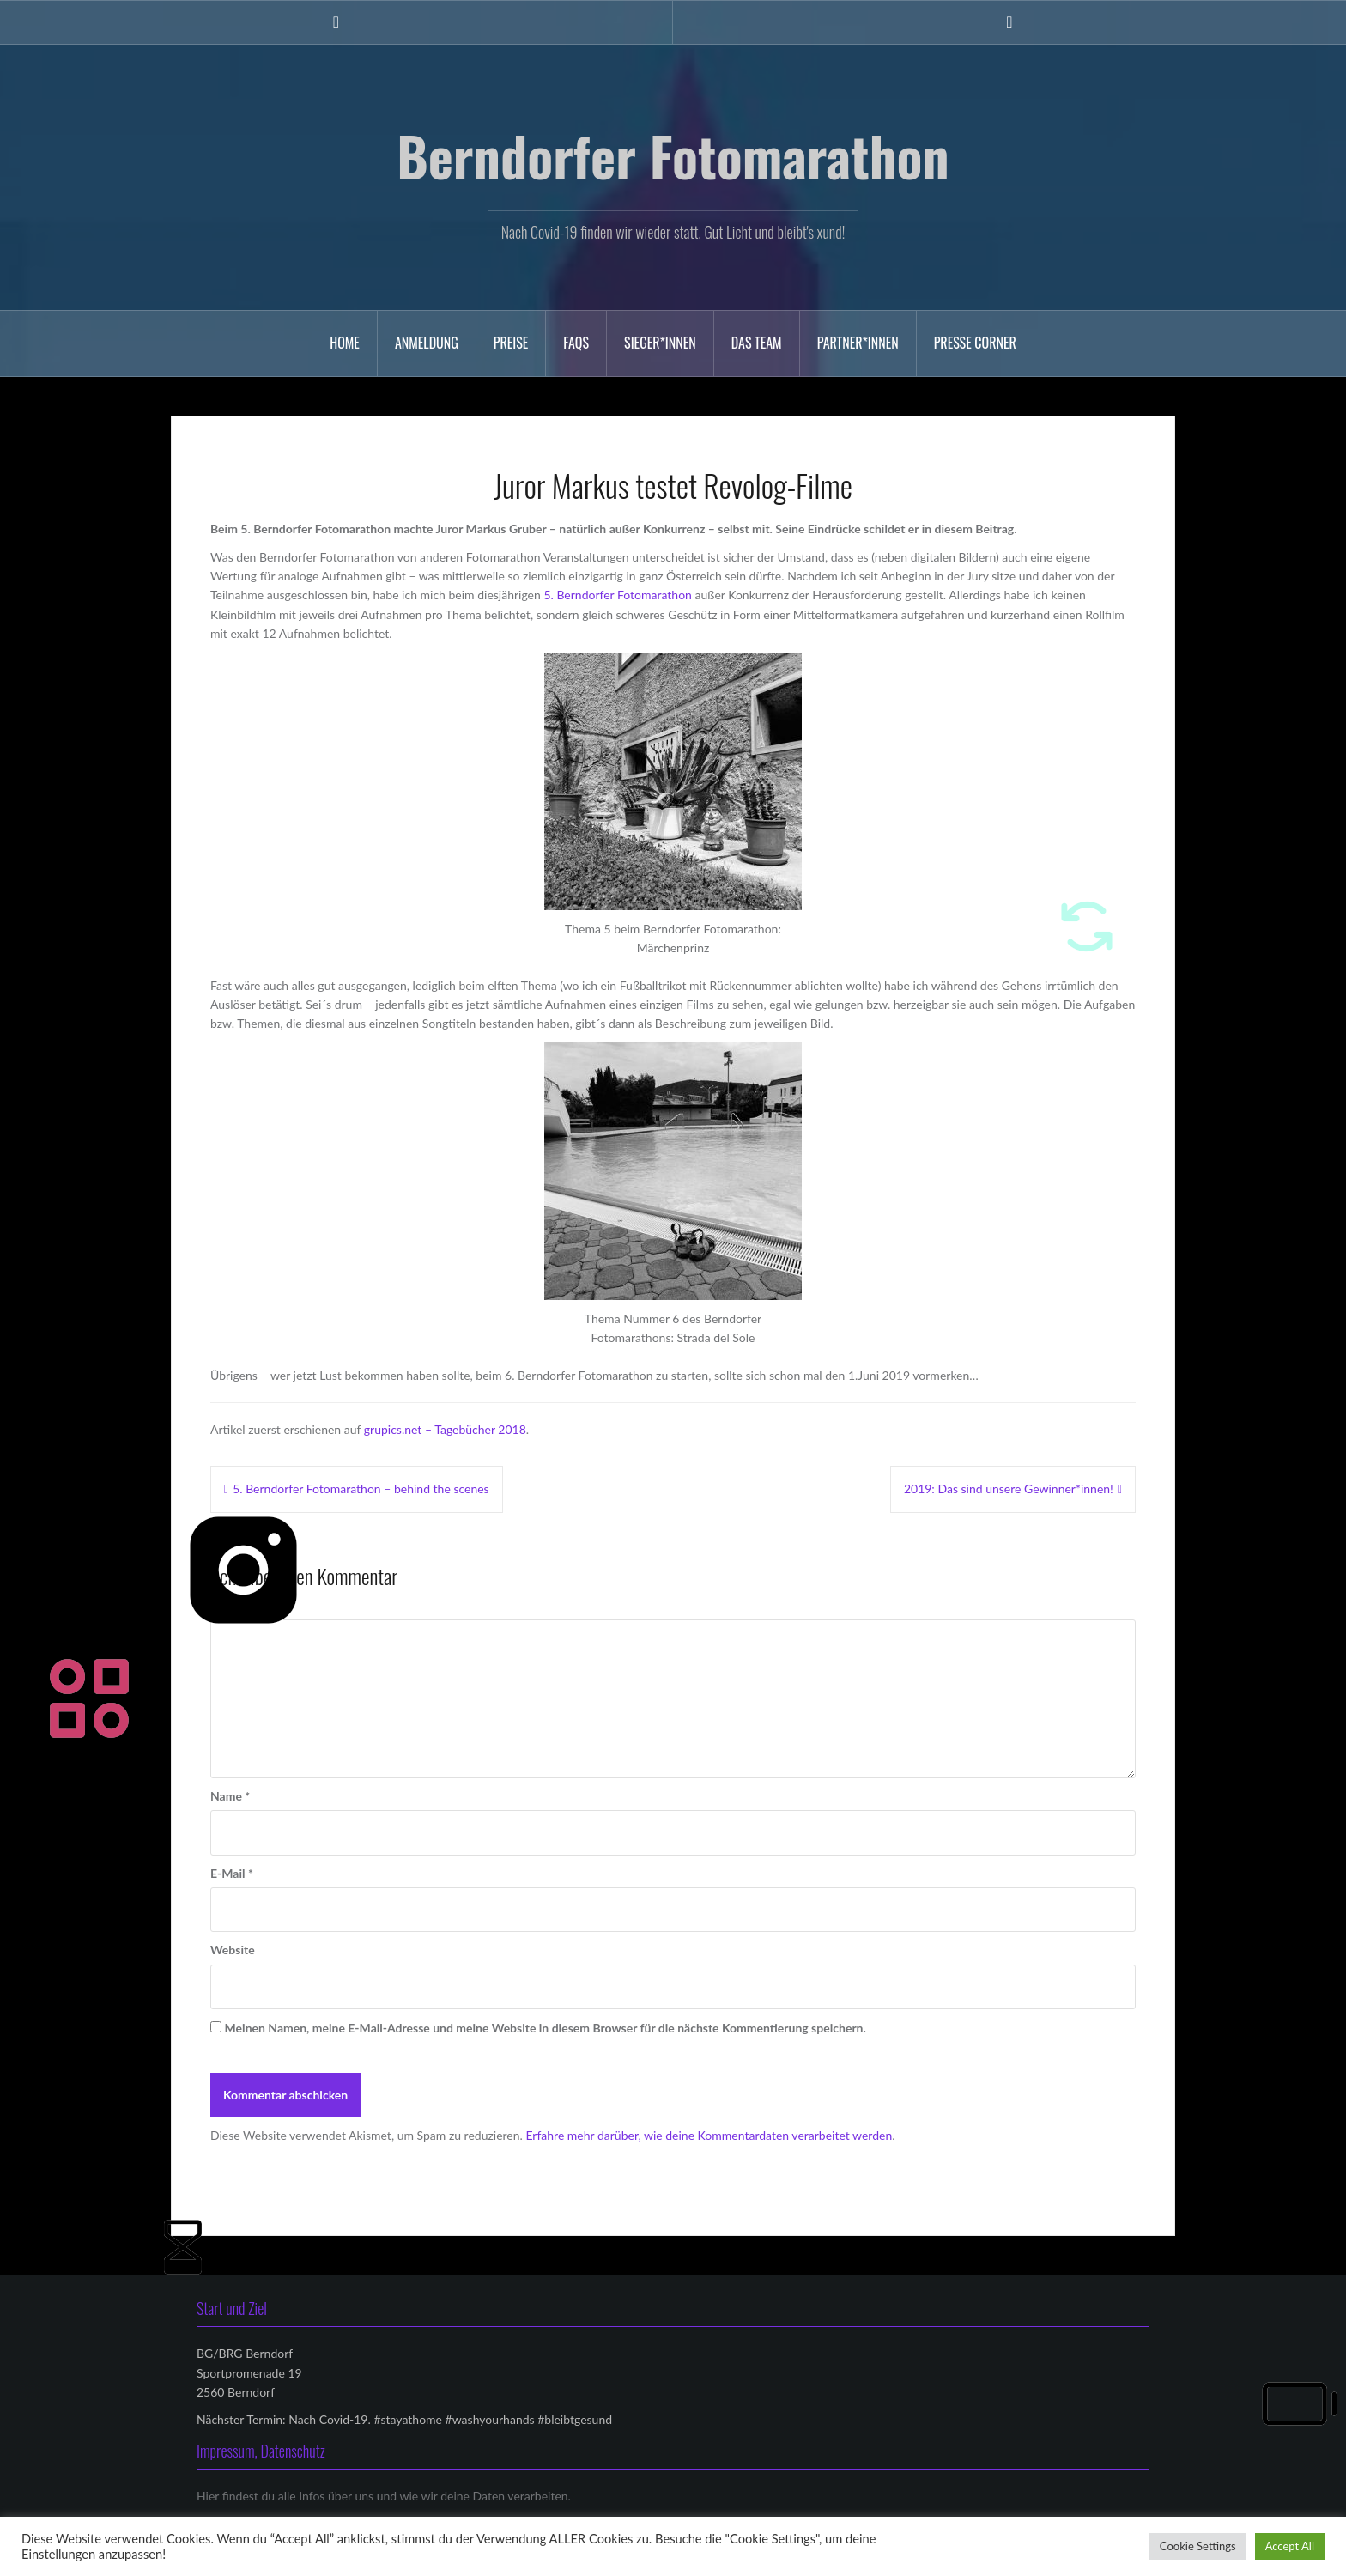 The image size is (1346, 2576). Describe the element at coordinates (183, 2247) in the screenshot. I see `indicates time is running low` at that location.